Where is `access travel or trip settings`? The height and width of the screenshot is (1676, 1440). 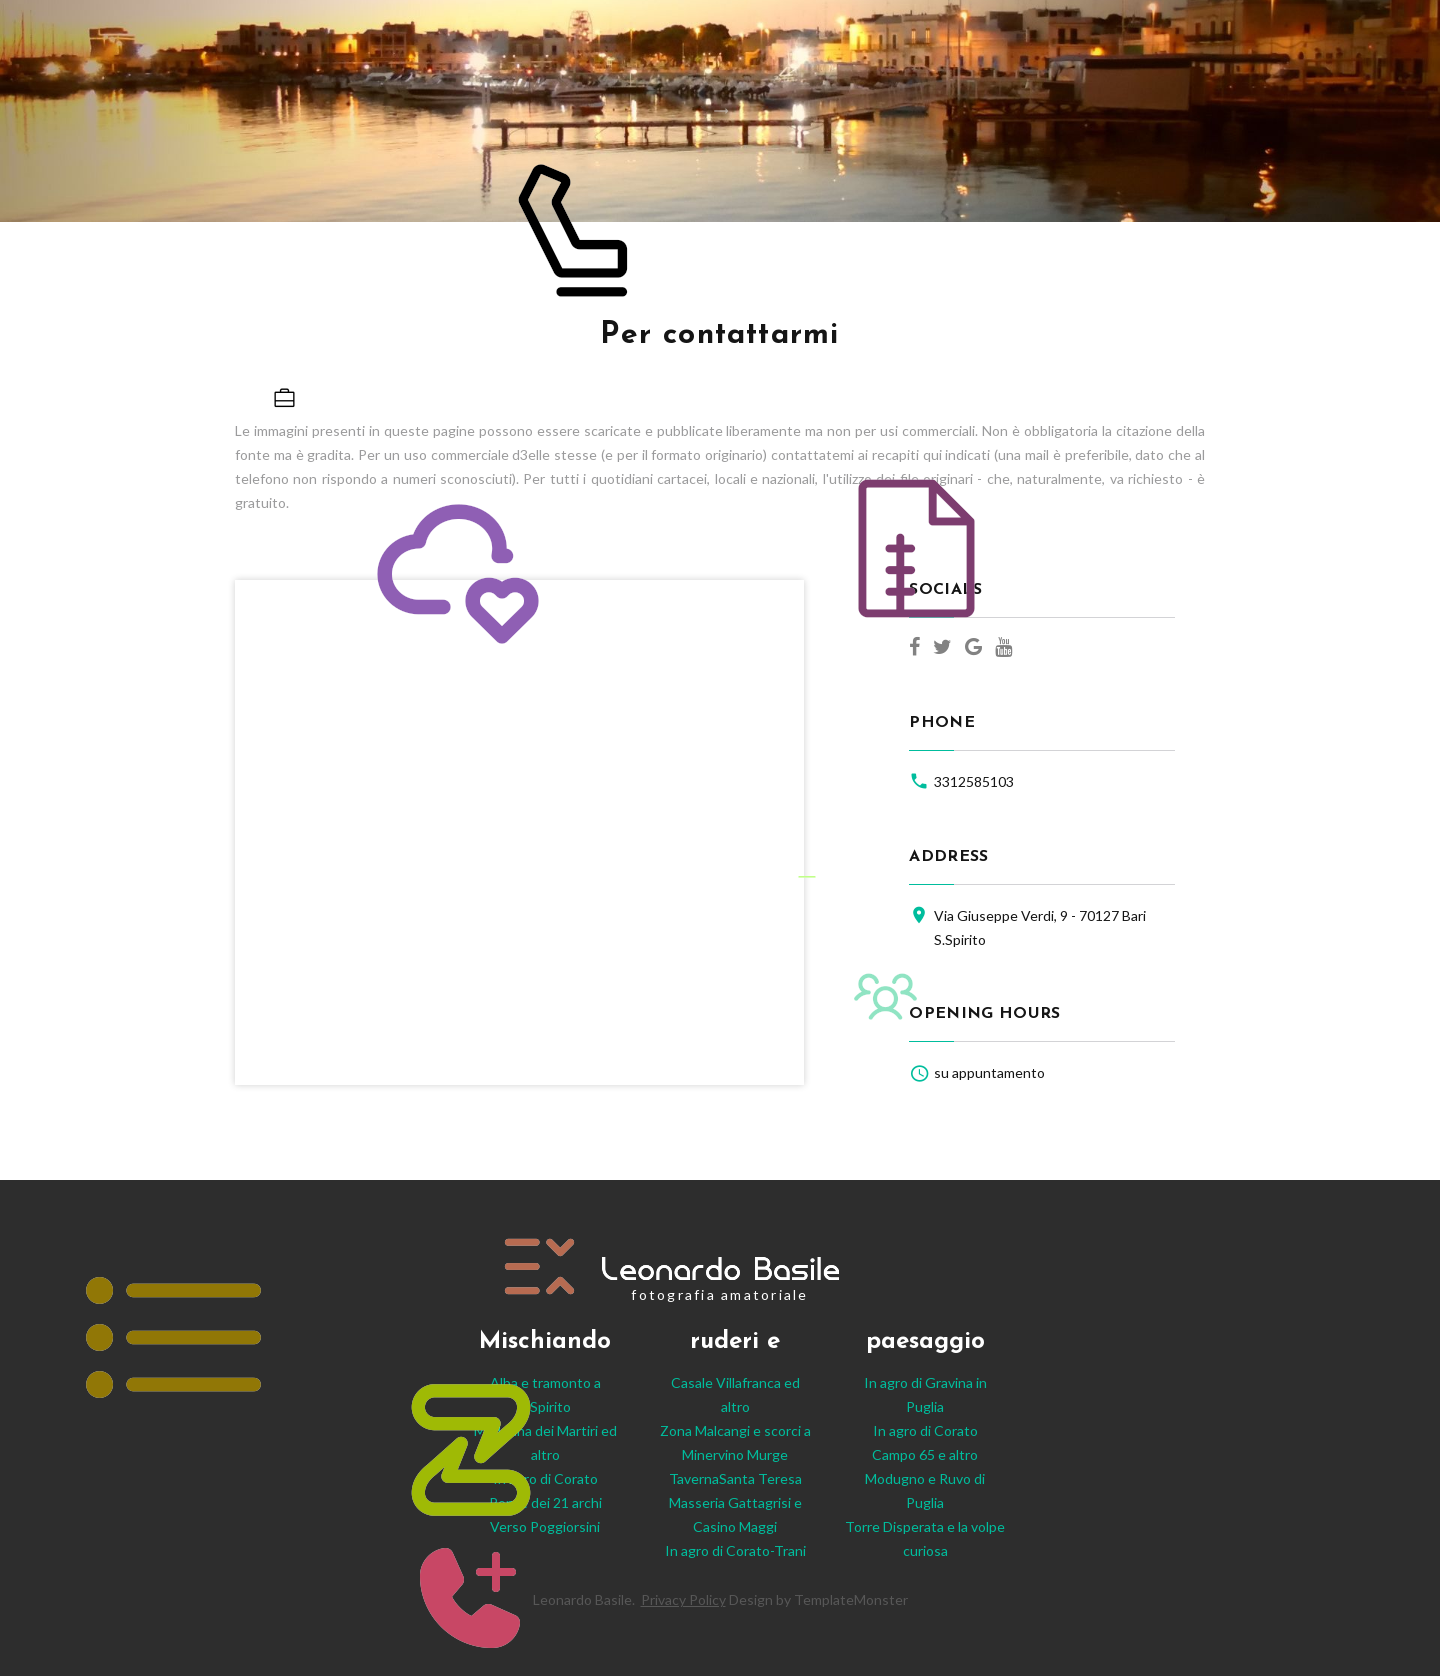 access travel or trip settings is located at coordinates (284, 398).